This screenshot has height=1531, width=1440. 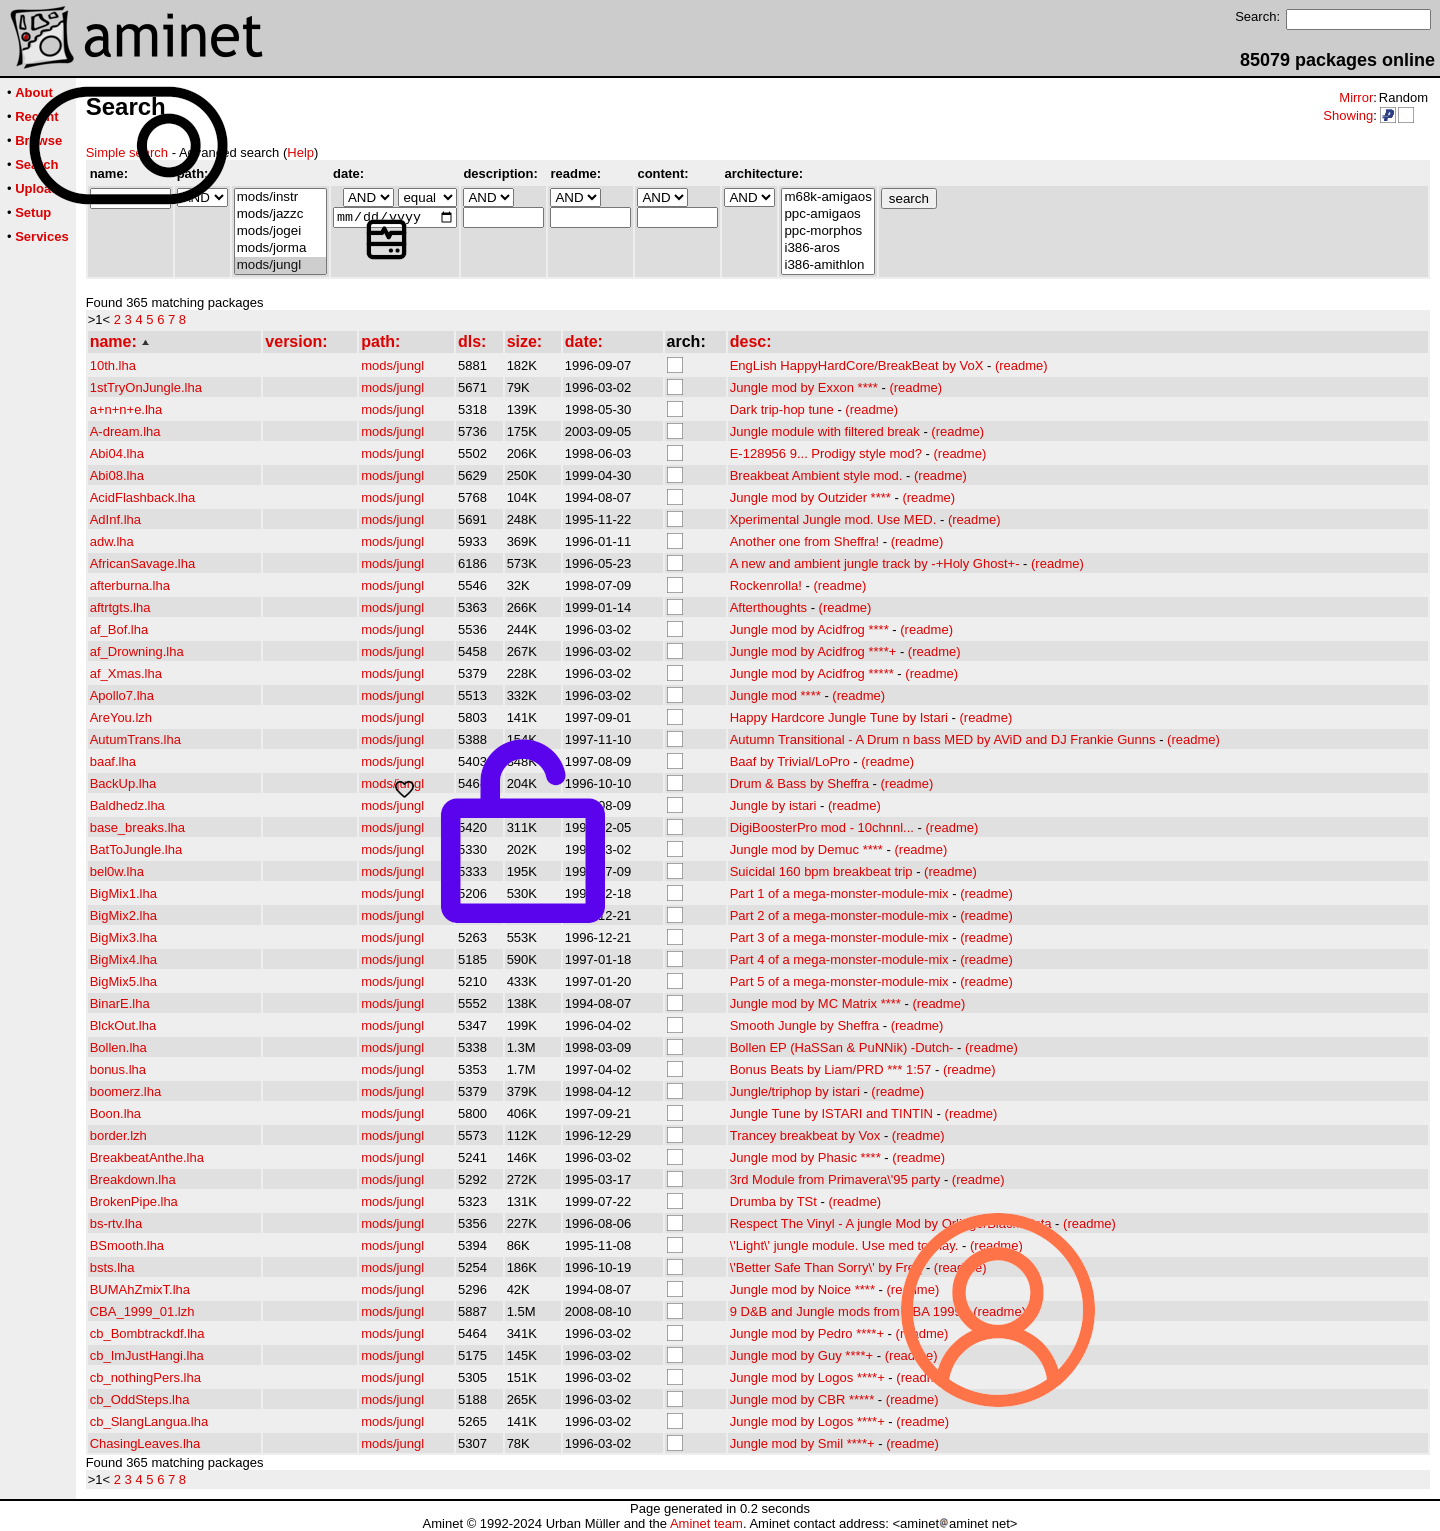 I want to click on unlocked or unsecured state, so click(x=523, y=841).